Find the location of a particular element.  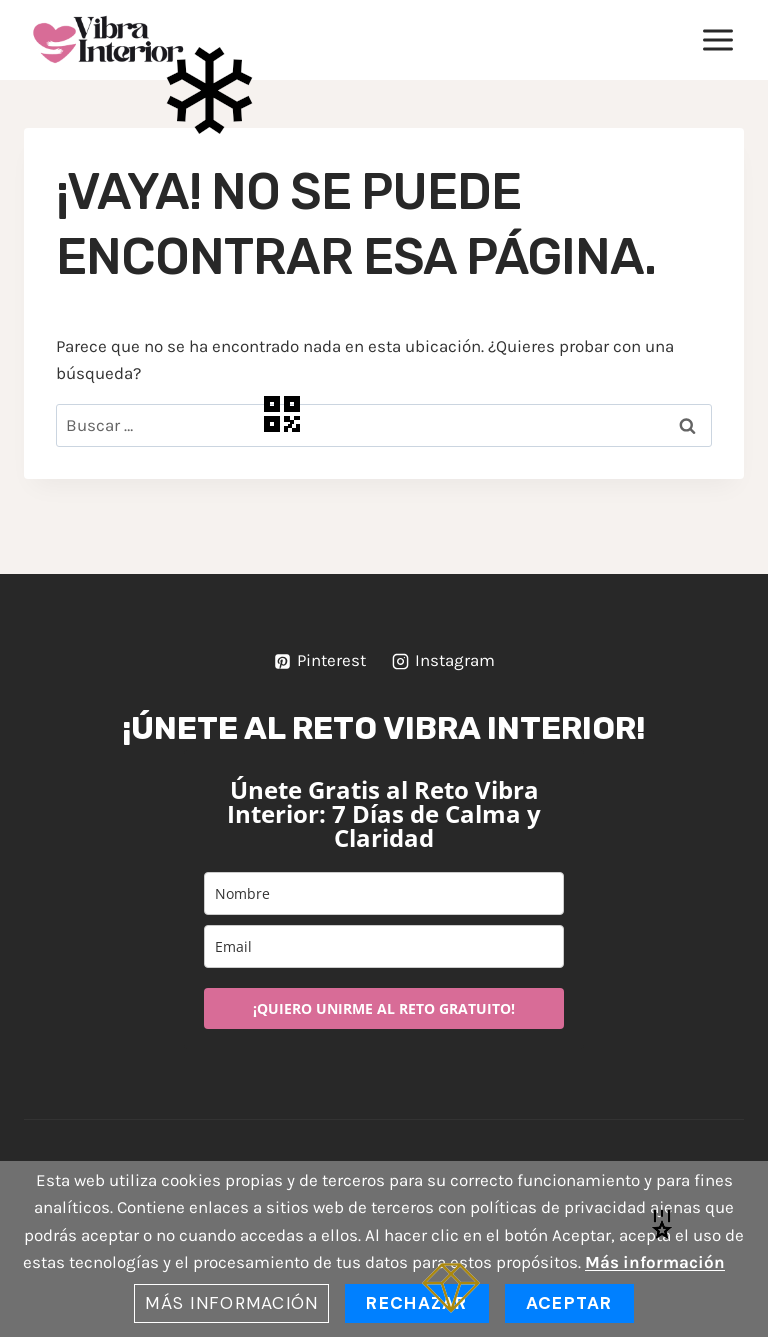

scan or generate a QR code is located at coordinates (282, 414).